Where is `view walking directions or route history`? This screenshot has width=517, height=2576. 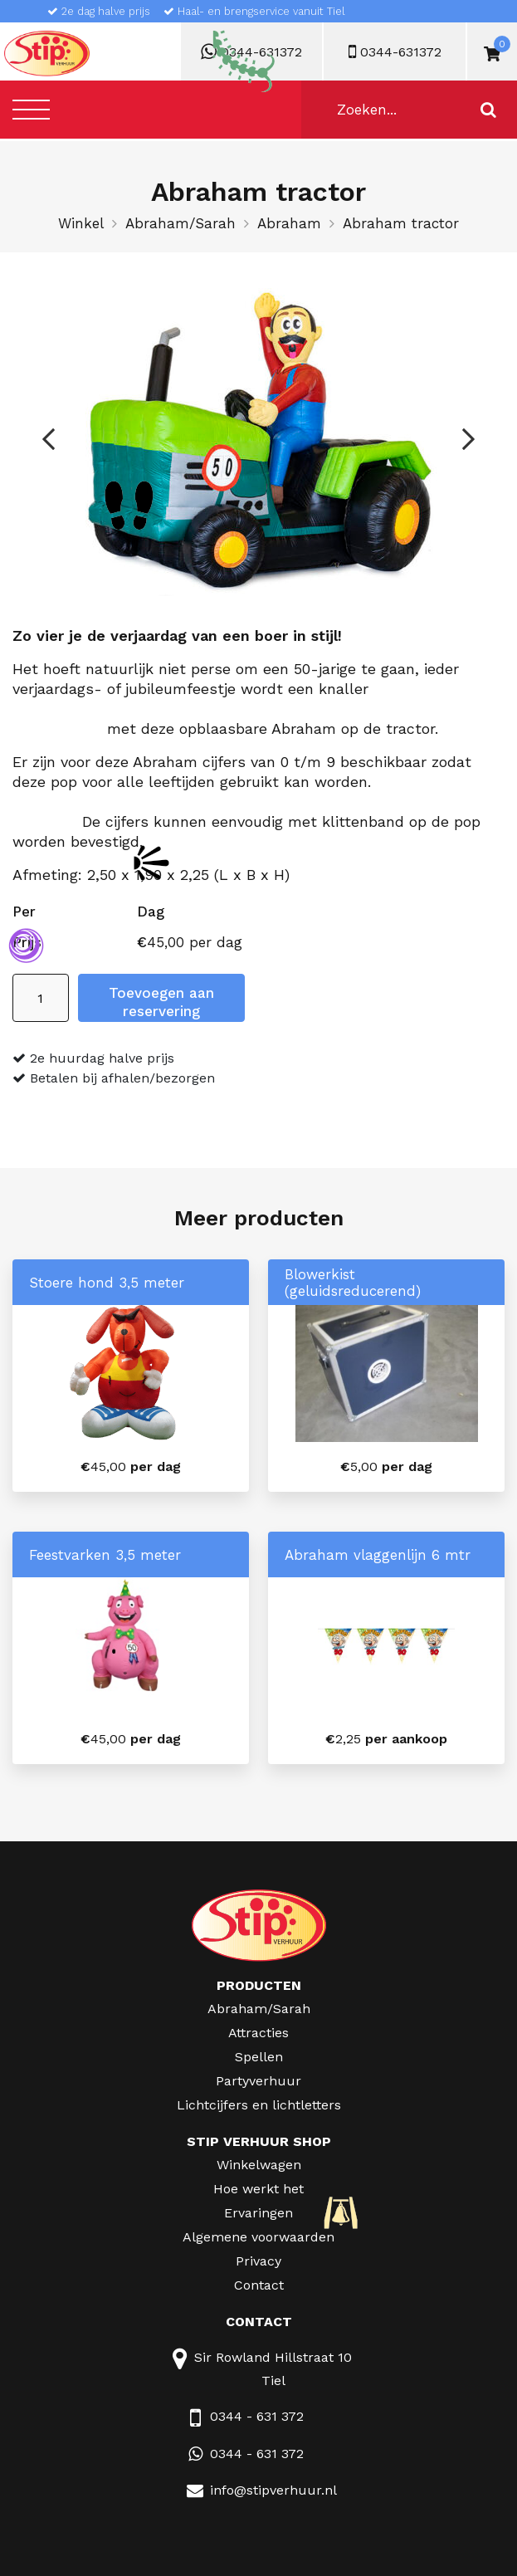 view walking directions or route history is located at coordinates (129, 506).